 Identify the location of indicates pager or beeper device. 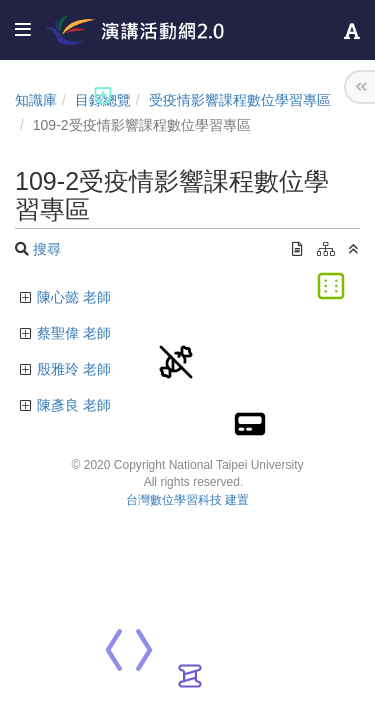
(250, 424).